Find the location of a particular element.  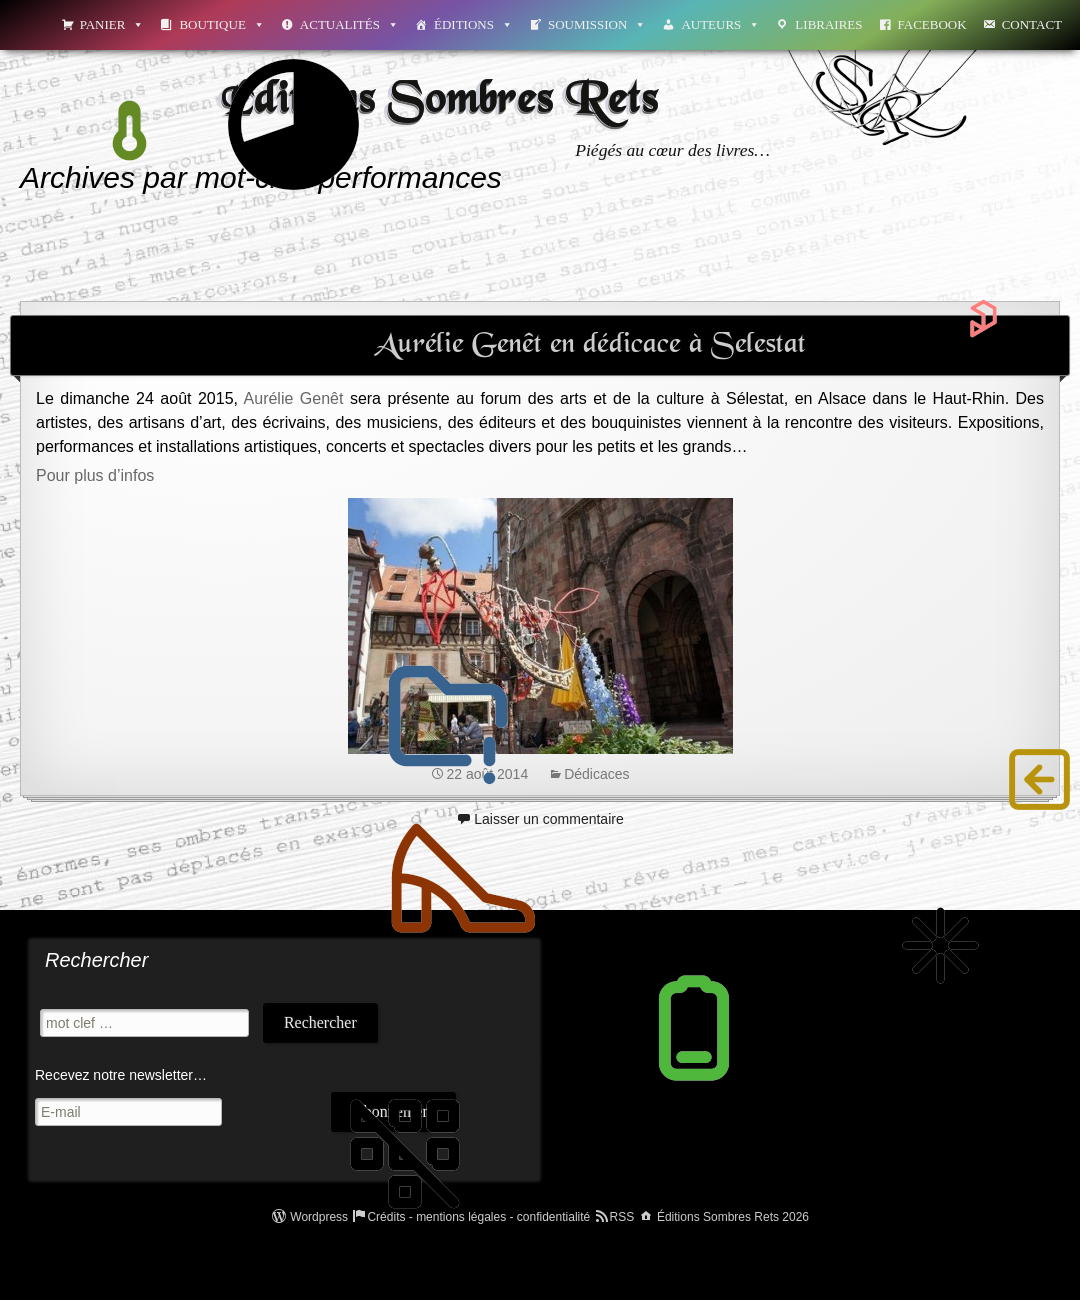

connect to Zapier automation platform is located at coordinates (940, 945).